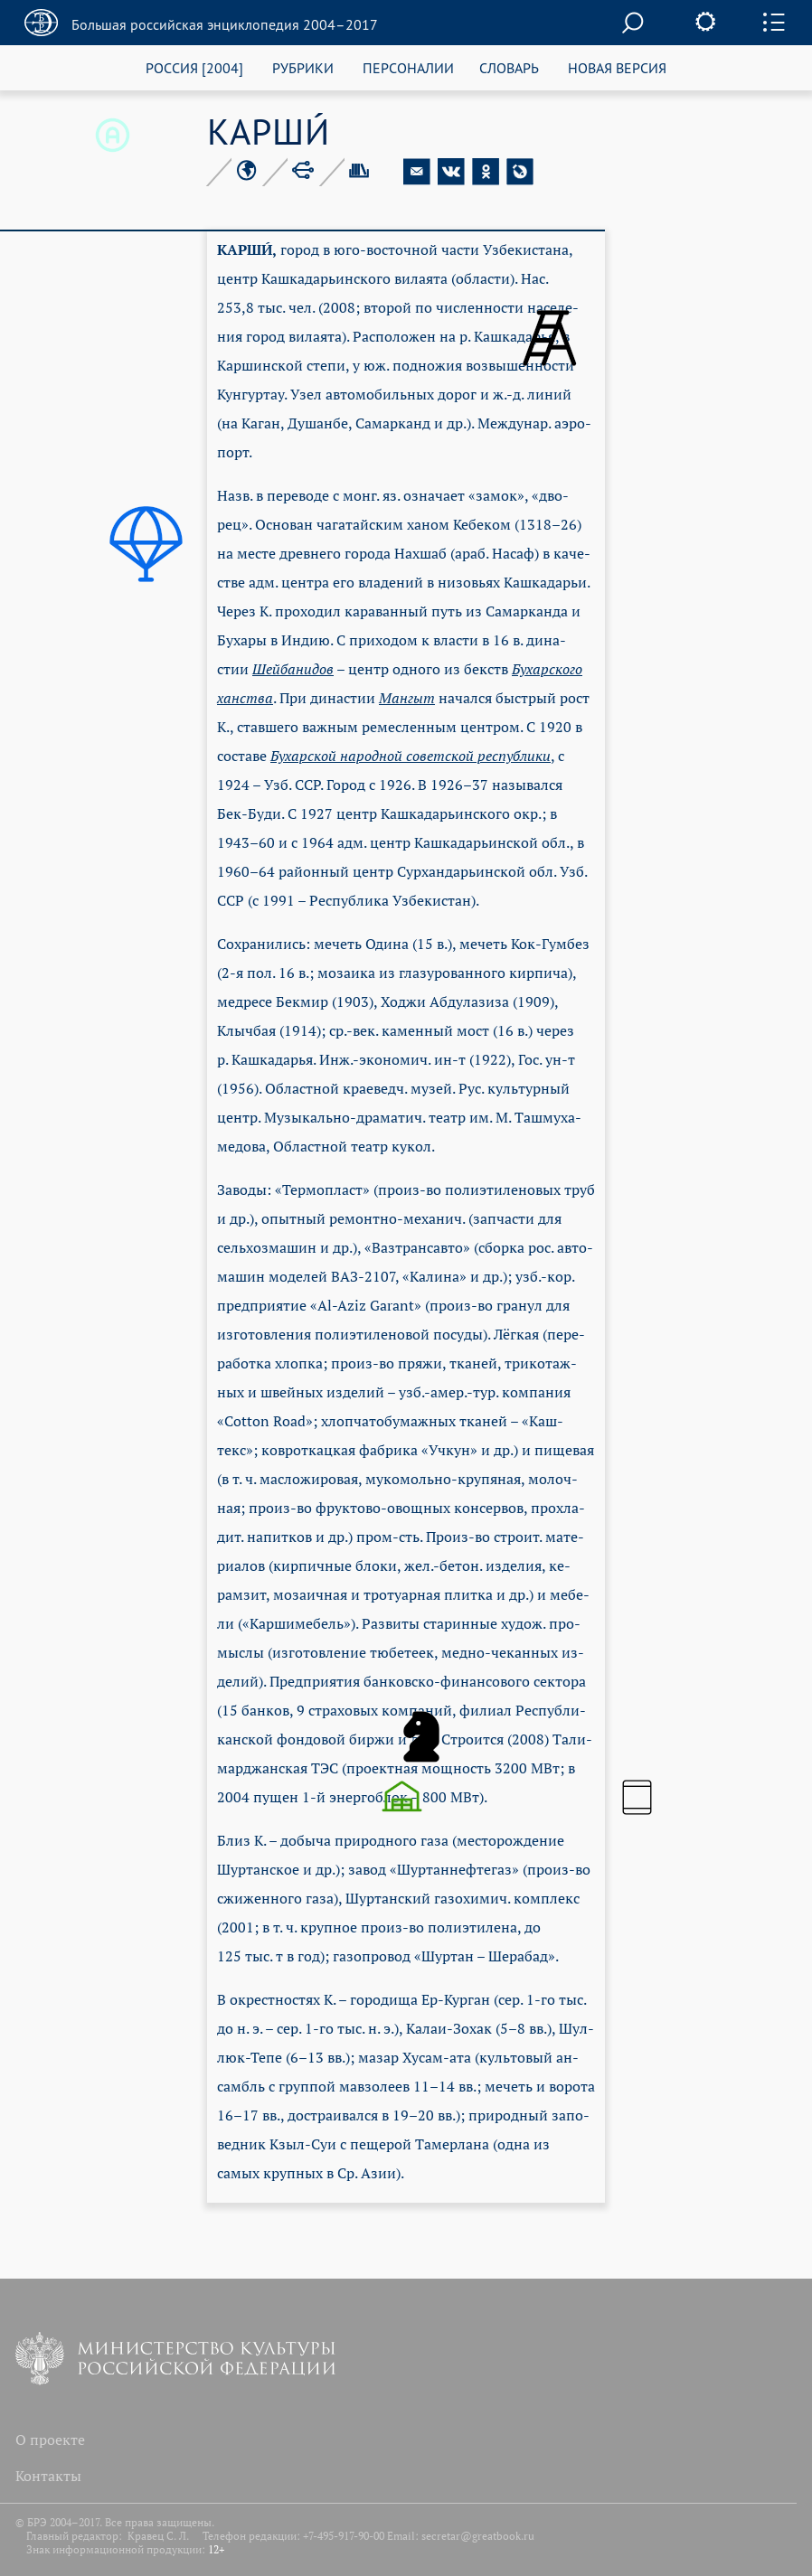 The width and height of the screenshot is (812, 2576). Describe the element at coordinates (401, 1798) in the screenshot. I see `access garage or parking settings` at that location.